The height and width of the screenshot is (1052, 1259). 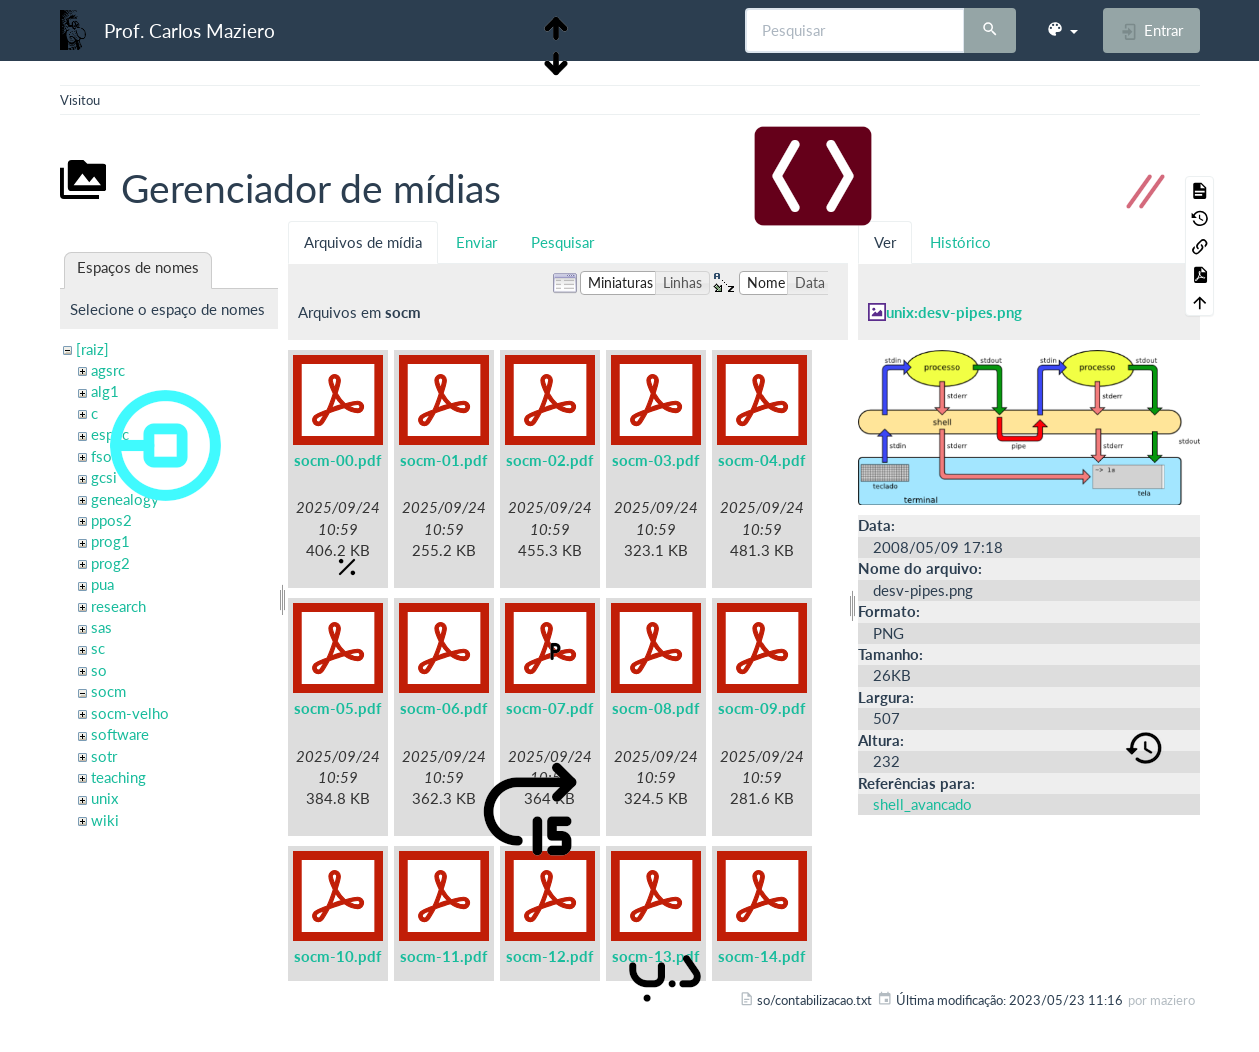 I want to click on indicates bahraini dinar currency, so click(x=665, y=973).